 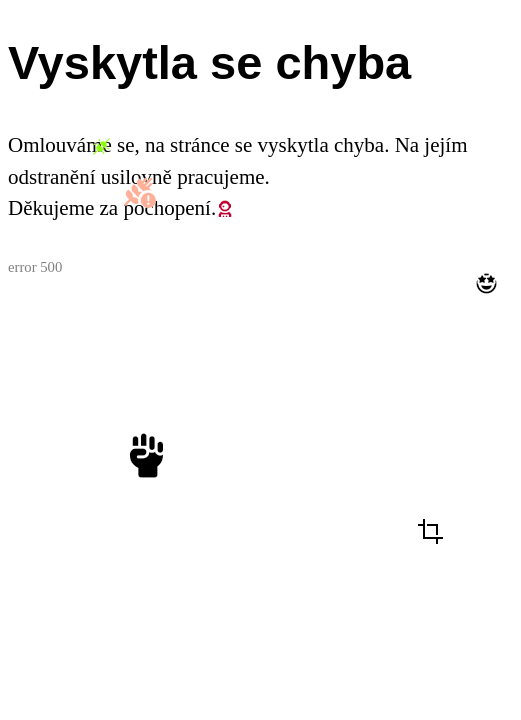 What do you see at coordinates (101, 146) in the screenshot?
I see `indicates an active connection or paired devices` at bounding box center [101, 146].